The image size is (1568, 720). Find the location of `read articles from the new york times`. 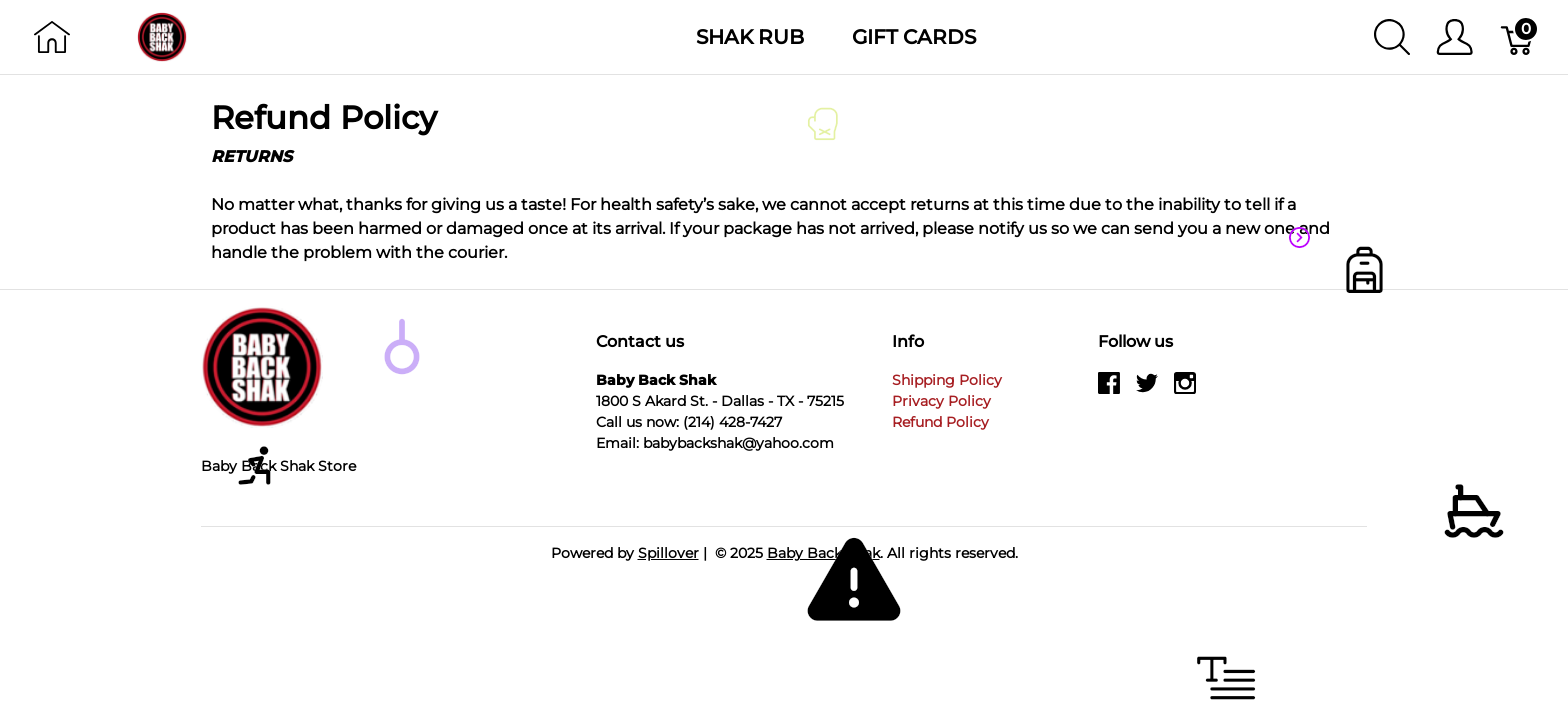

read articles from the new york times is located at coordinates (1225, 678).